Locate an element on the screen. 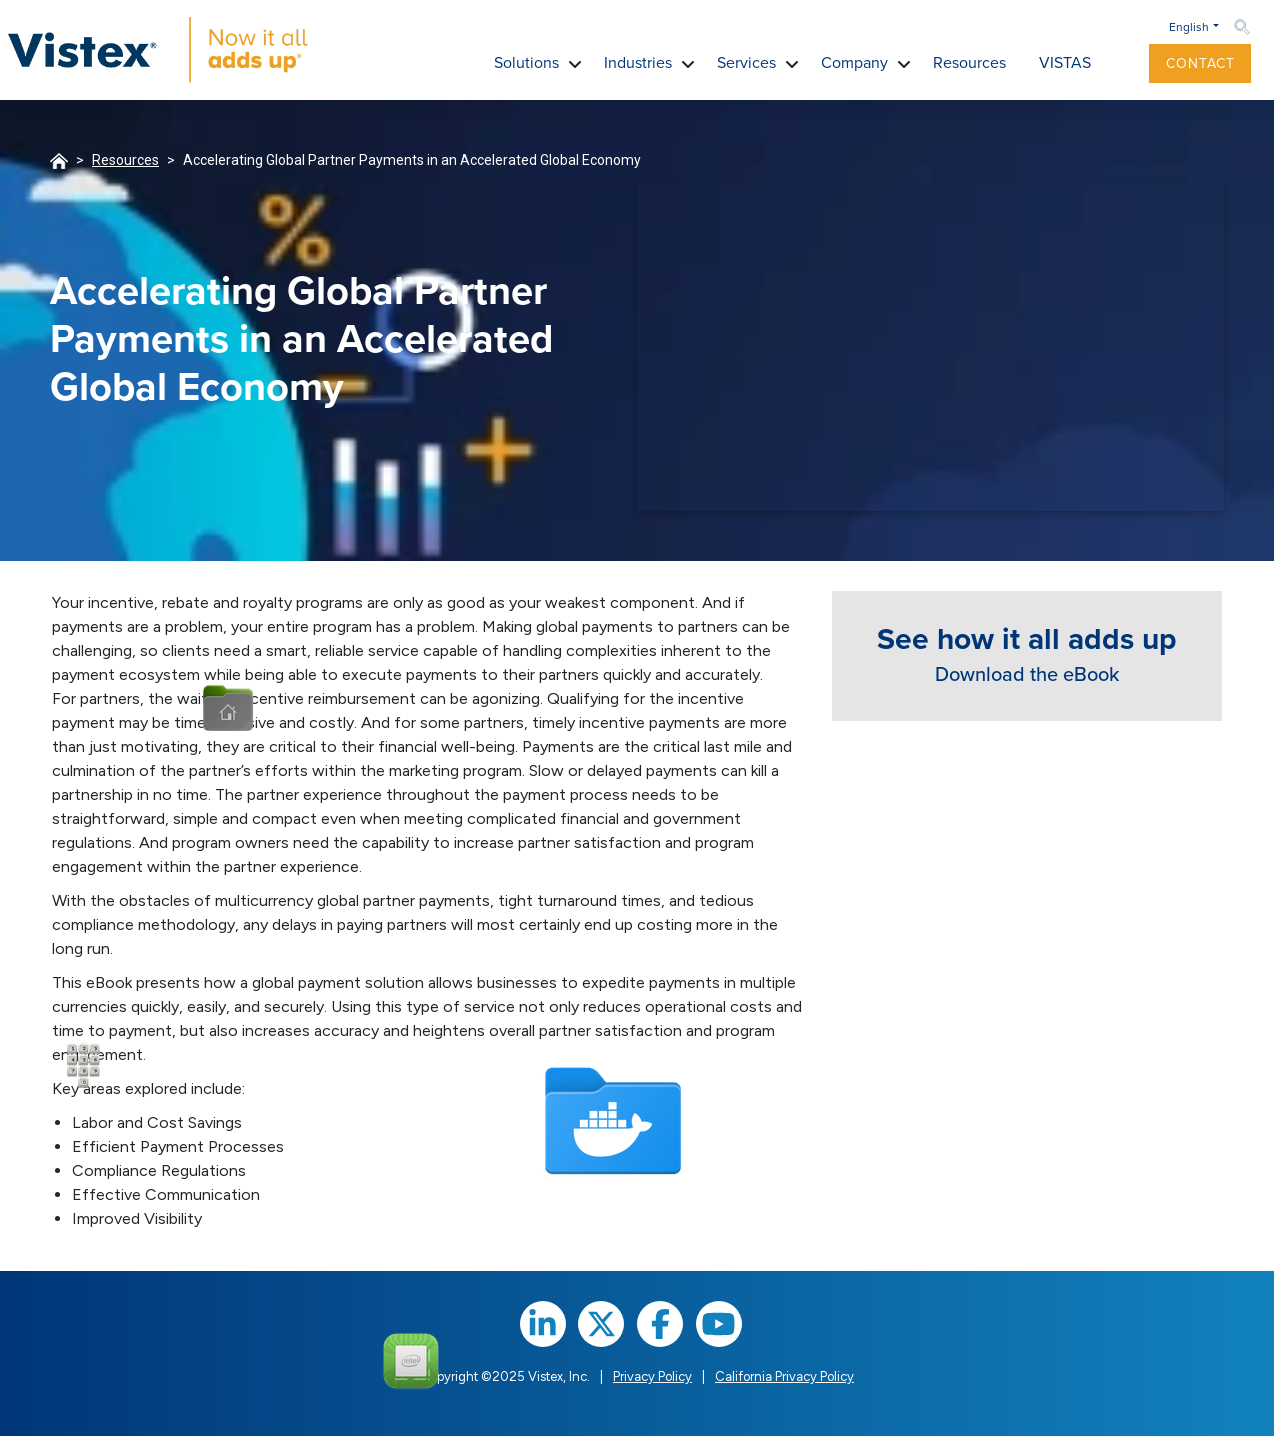 The height and width of the screenshot is (1436, 1274). open folder containing docker projects is located at coordinates (612, 1124).